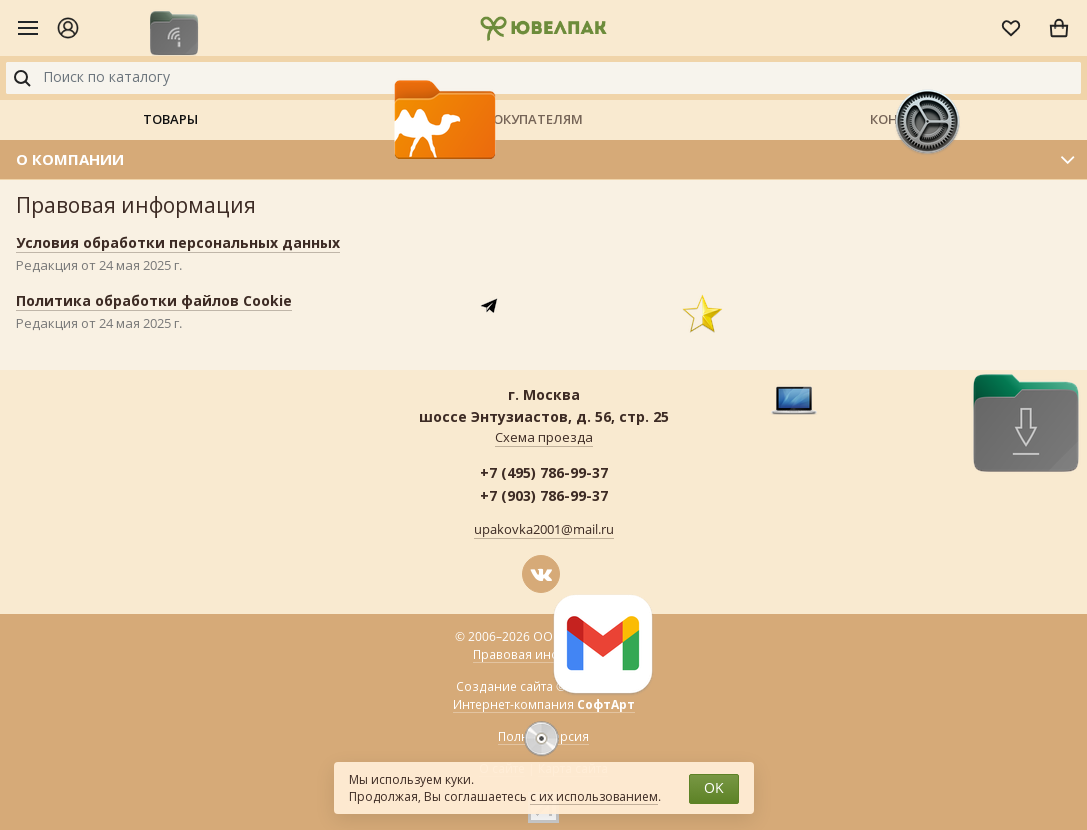 This screenshot has width=1087, height=830. I want to click on Rosetta 2 translation layer update utility, so click(927, 121).